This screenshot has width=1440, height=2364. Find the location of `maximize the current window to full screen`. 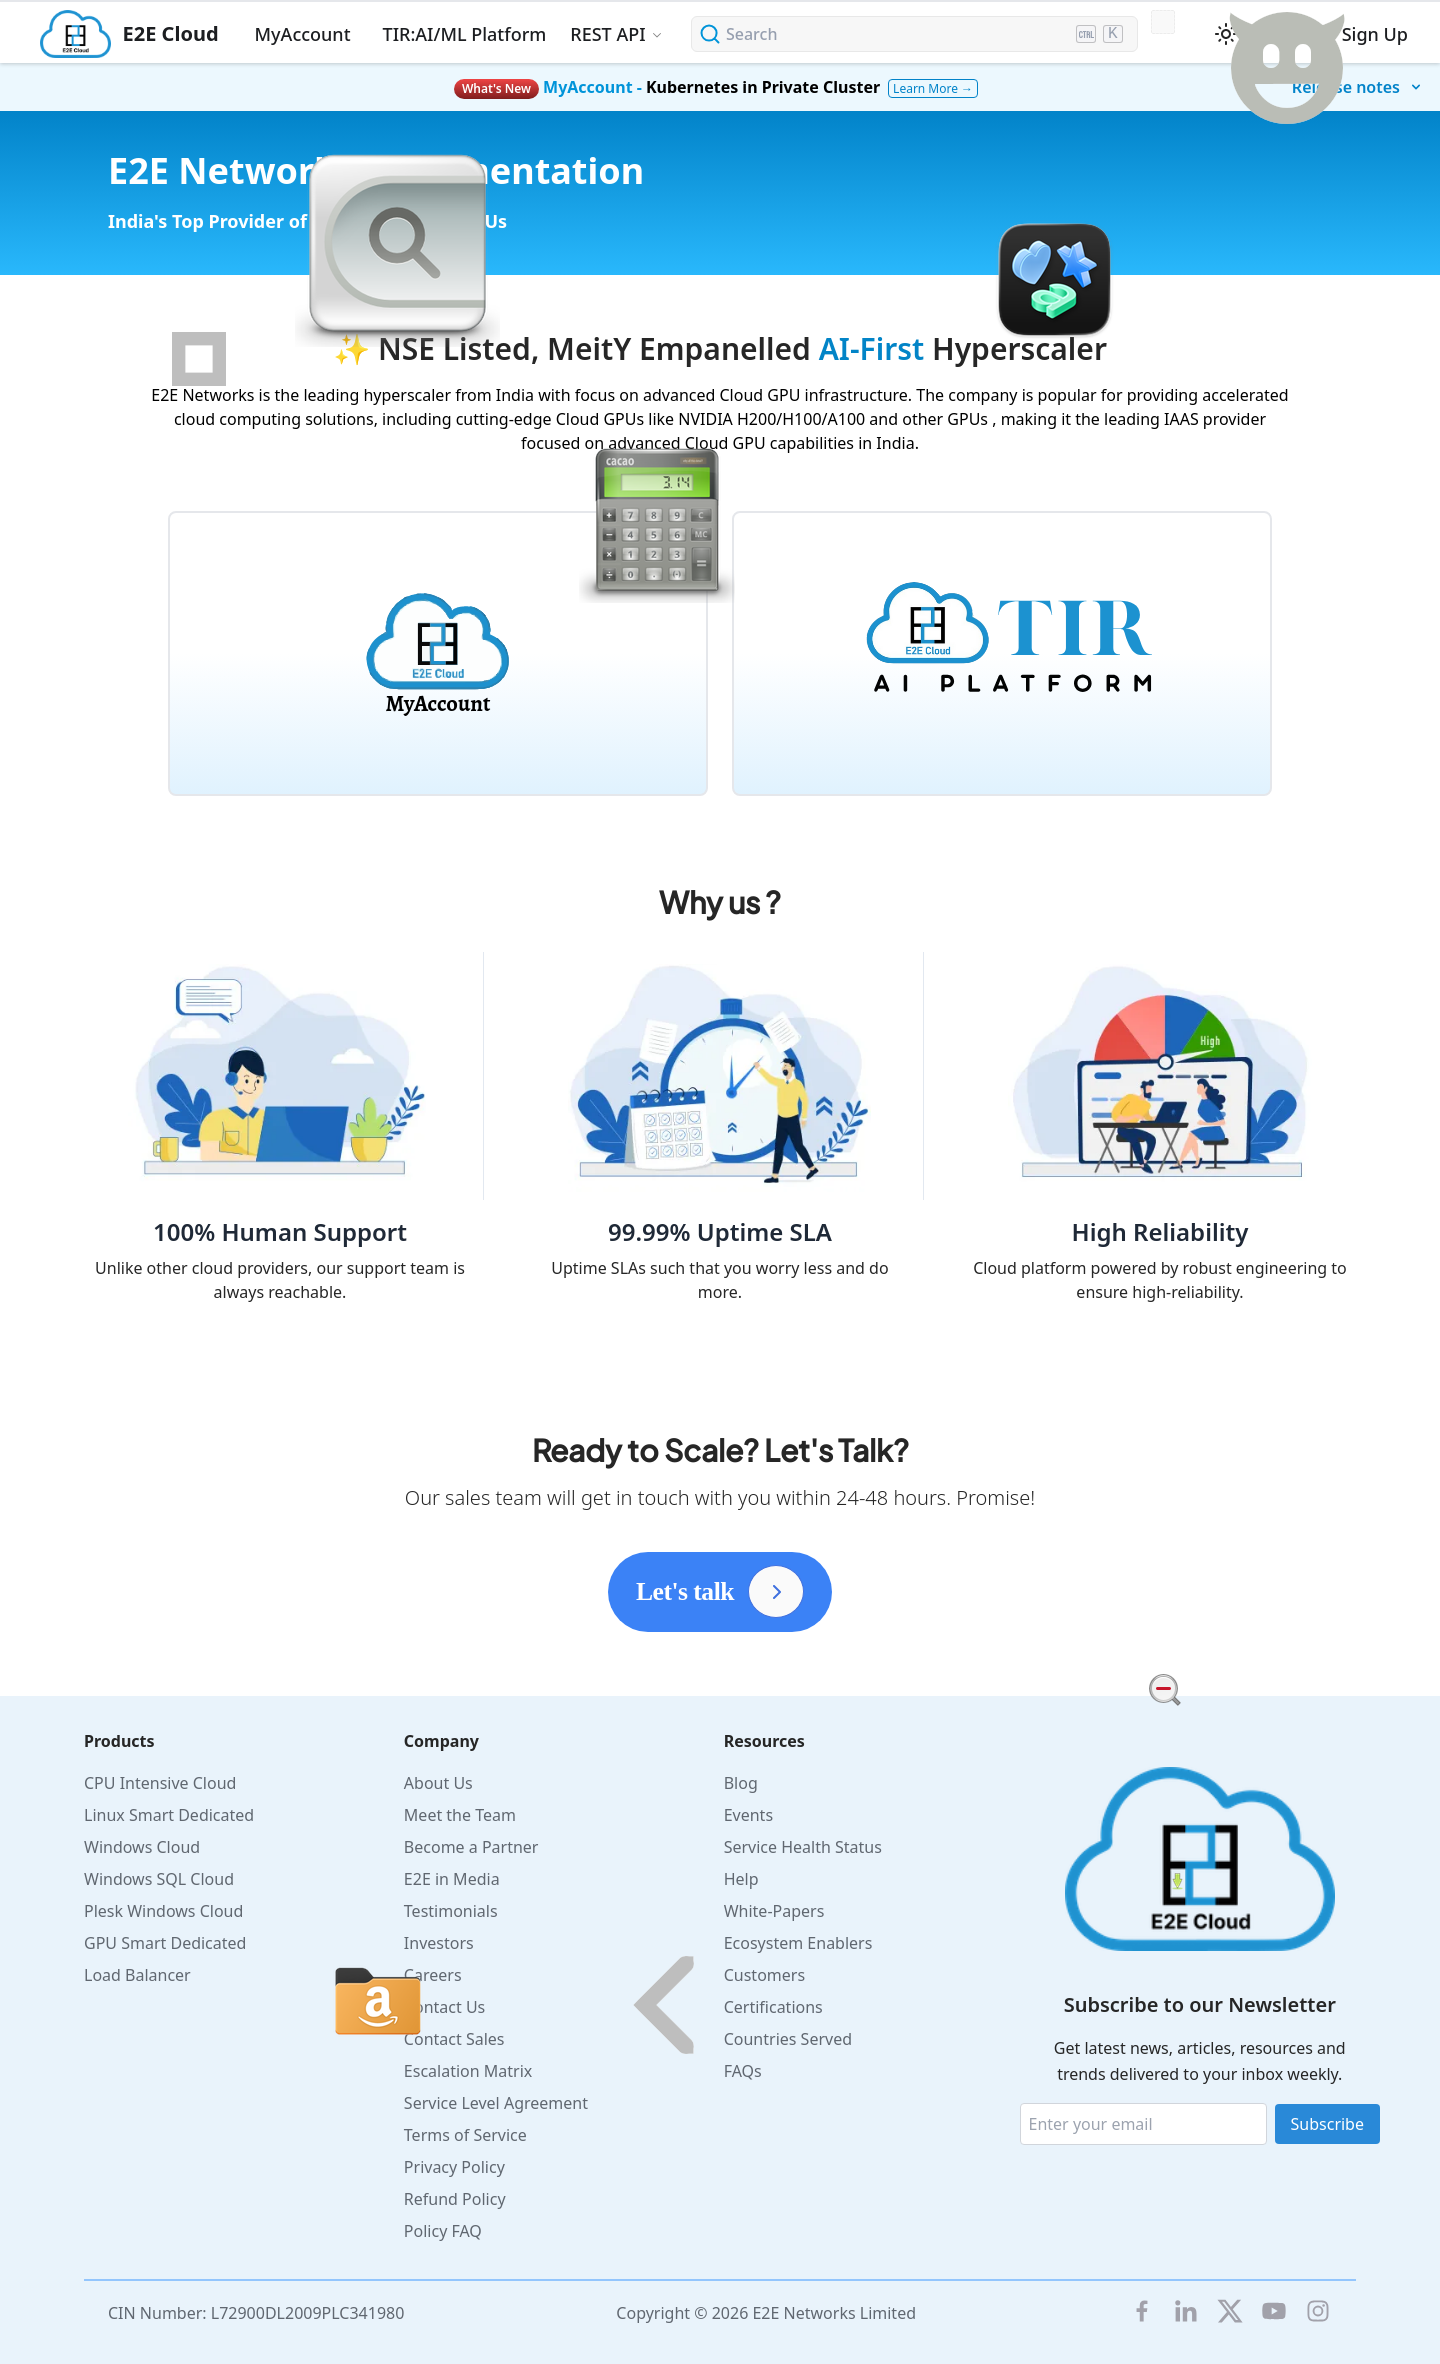

maximize the current window to full screen is located at coordinates (199, 359).